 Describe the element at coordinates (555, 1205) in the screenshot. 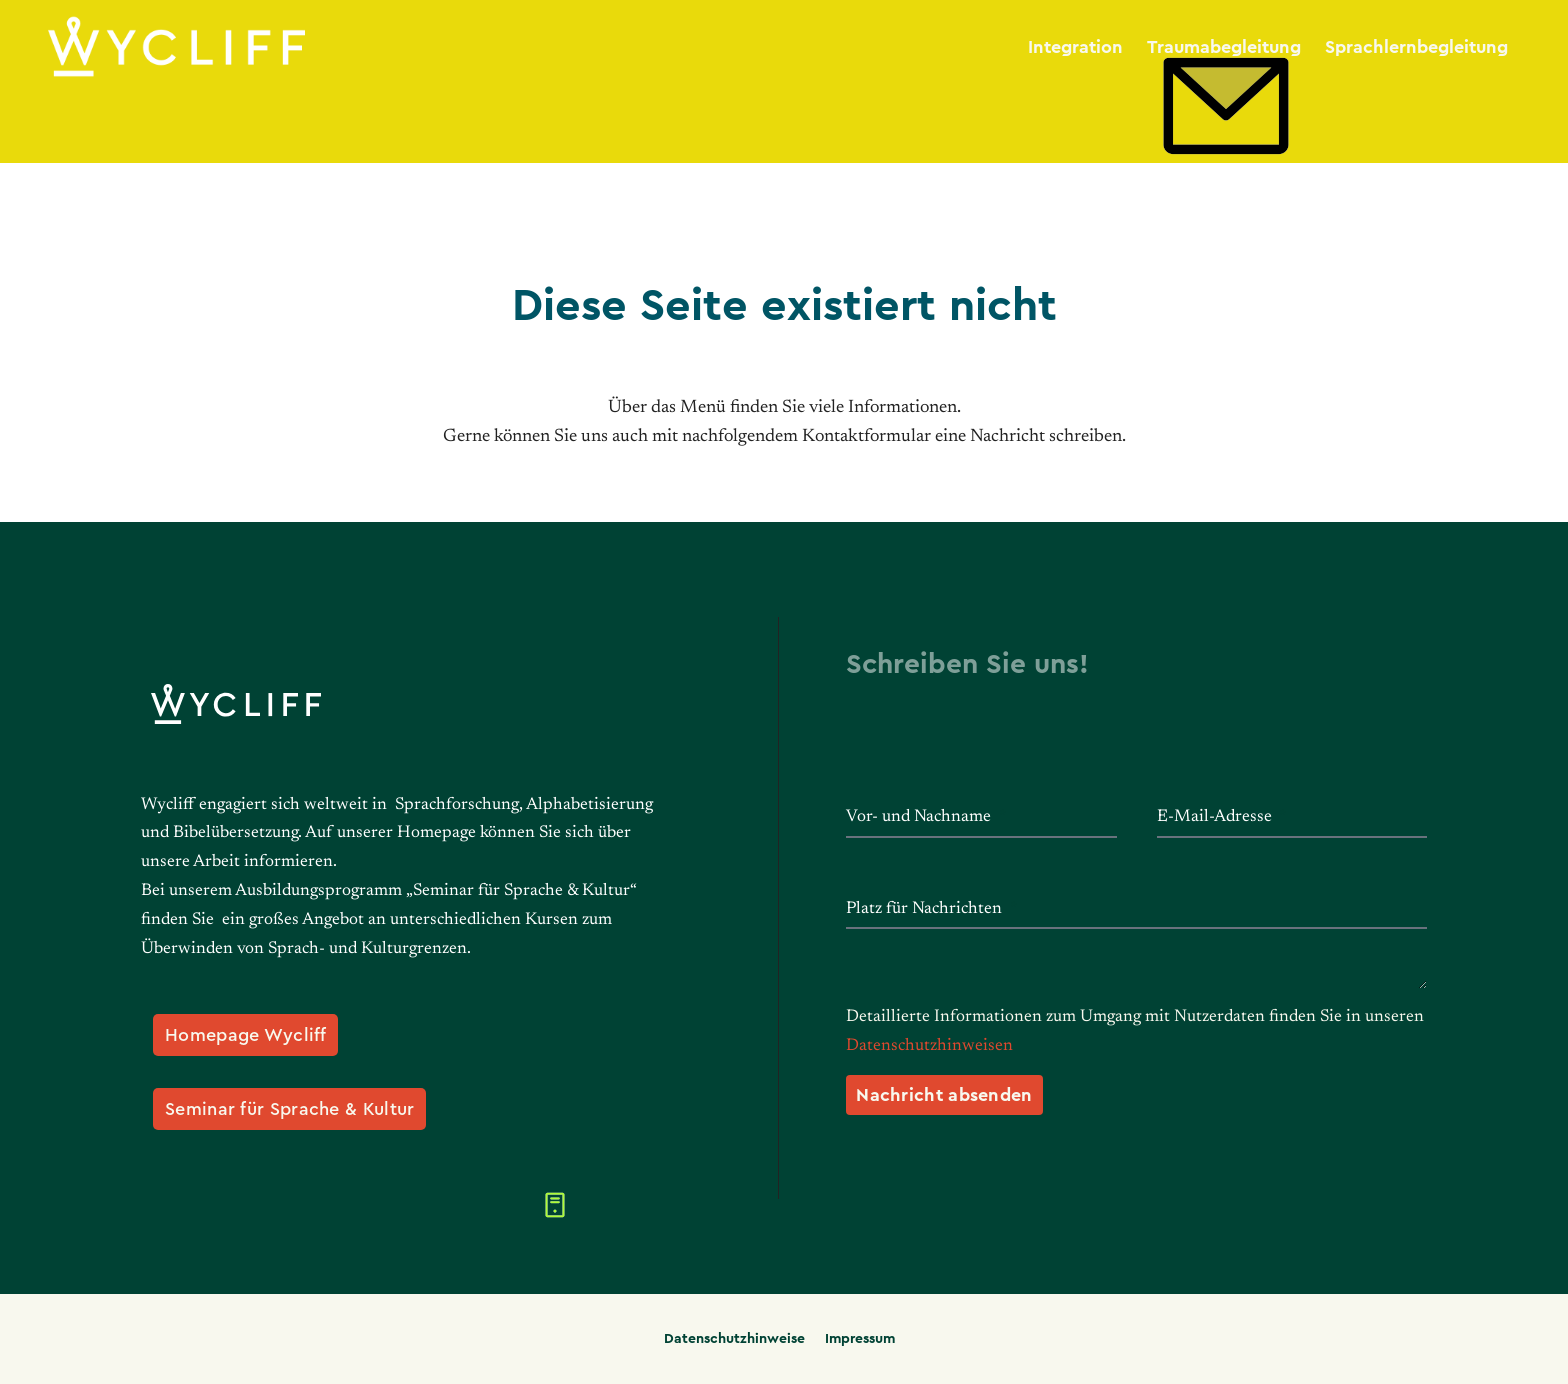

I see `access server or desktop computer settings` at that location.